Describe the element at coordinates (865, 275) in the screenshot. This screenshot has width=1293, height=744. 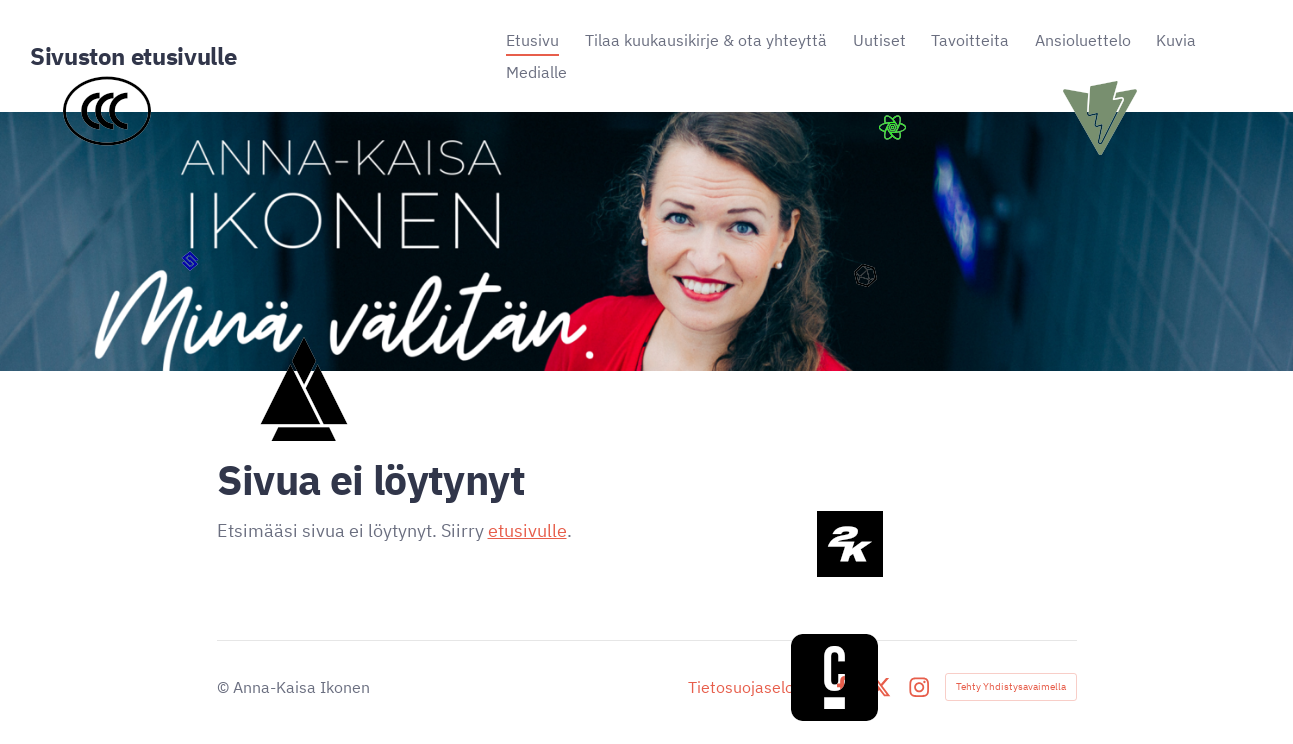
I see `influxdb time-series database logo` at that location.